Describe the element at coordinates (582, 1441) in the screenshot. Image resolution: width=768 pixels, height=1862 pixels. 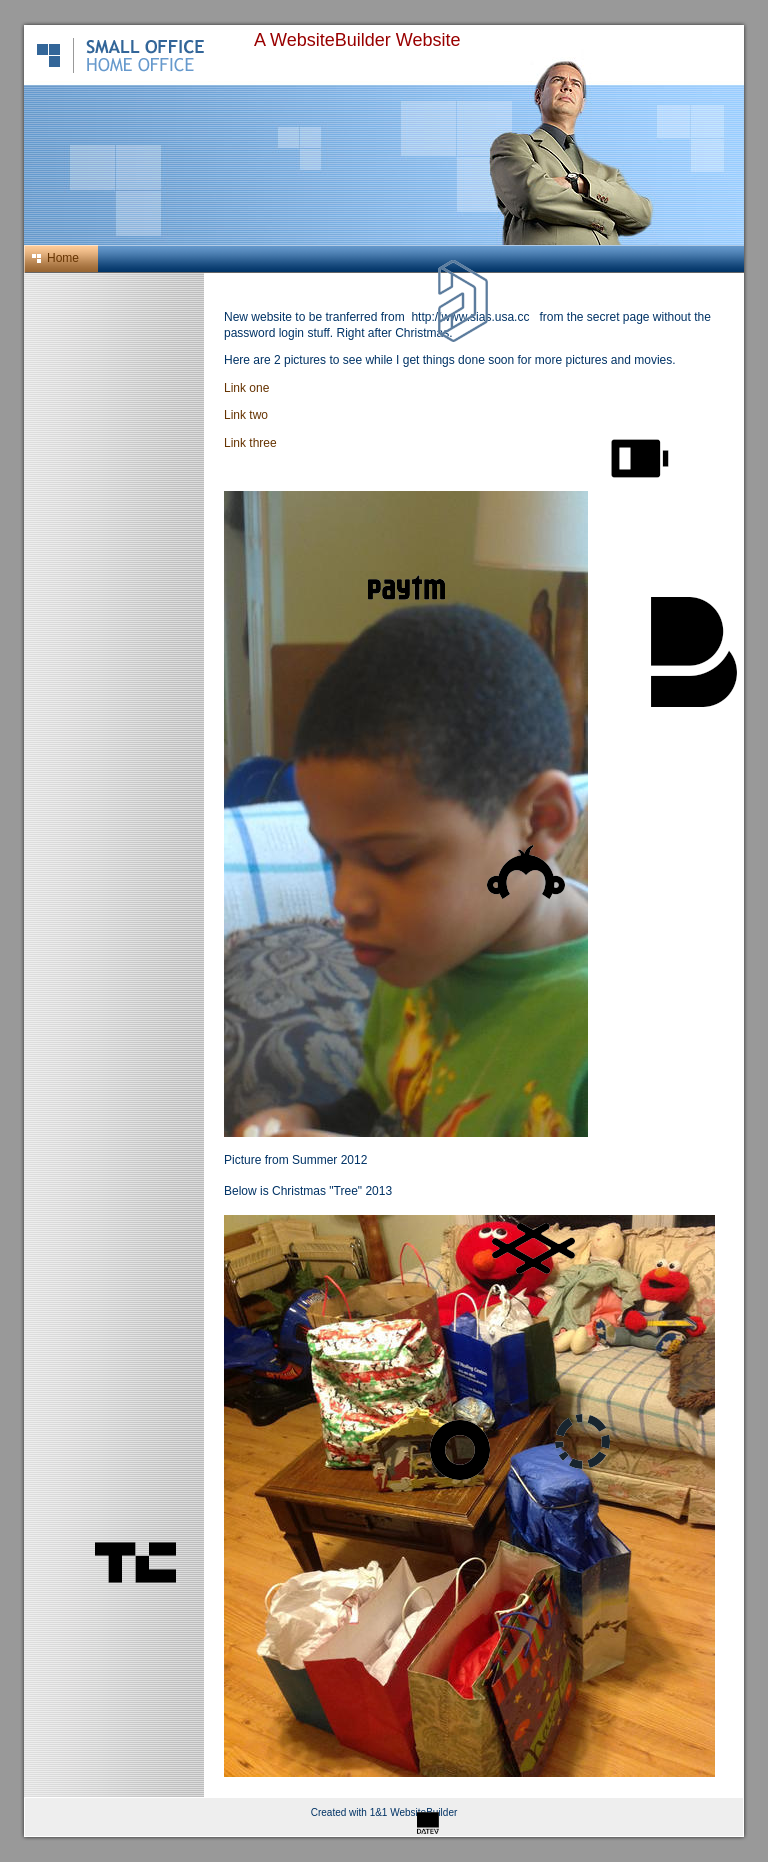
I see `link to codacy code quality platform` at that location.